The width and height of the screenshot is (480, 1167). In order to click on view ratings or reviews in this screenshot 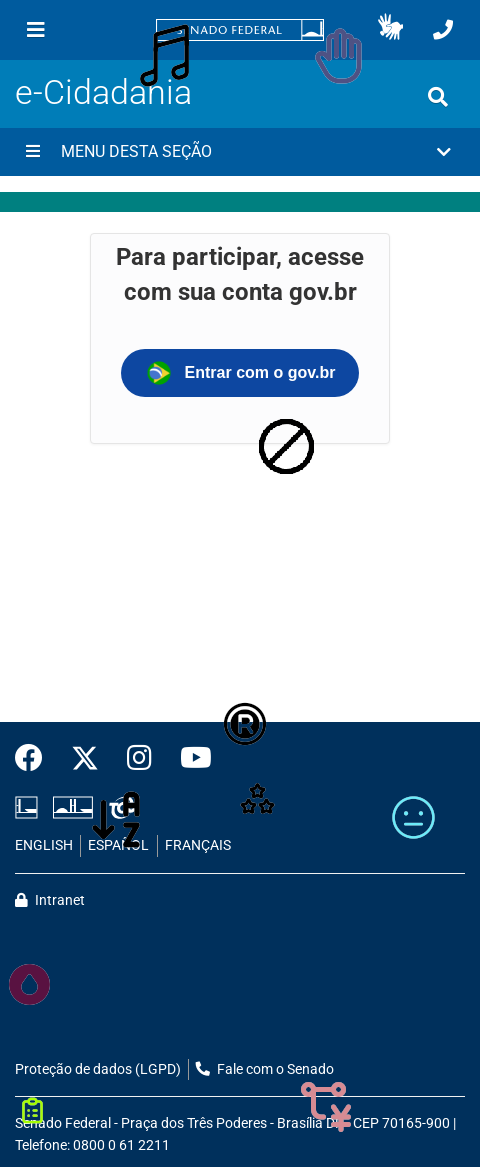, I will do `click(257, 798)`.